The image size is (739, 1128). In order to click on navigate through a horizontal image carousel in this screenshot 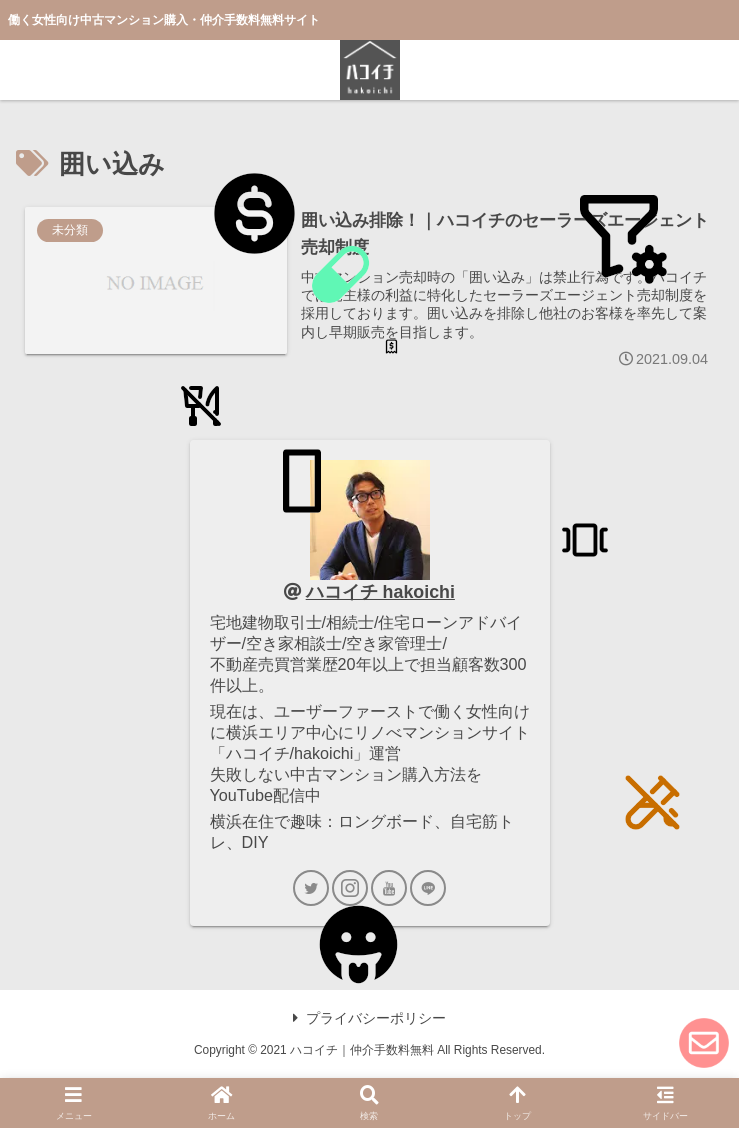, I will do `click(585, 540)`.